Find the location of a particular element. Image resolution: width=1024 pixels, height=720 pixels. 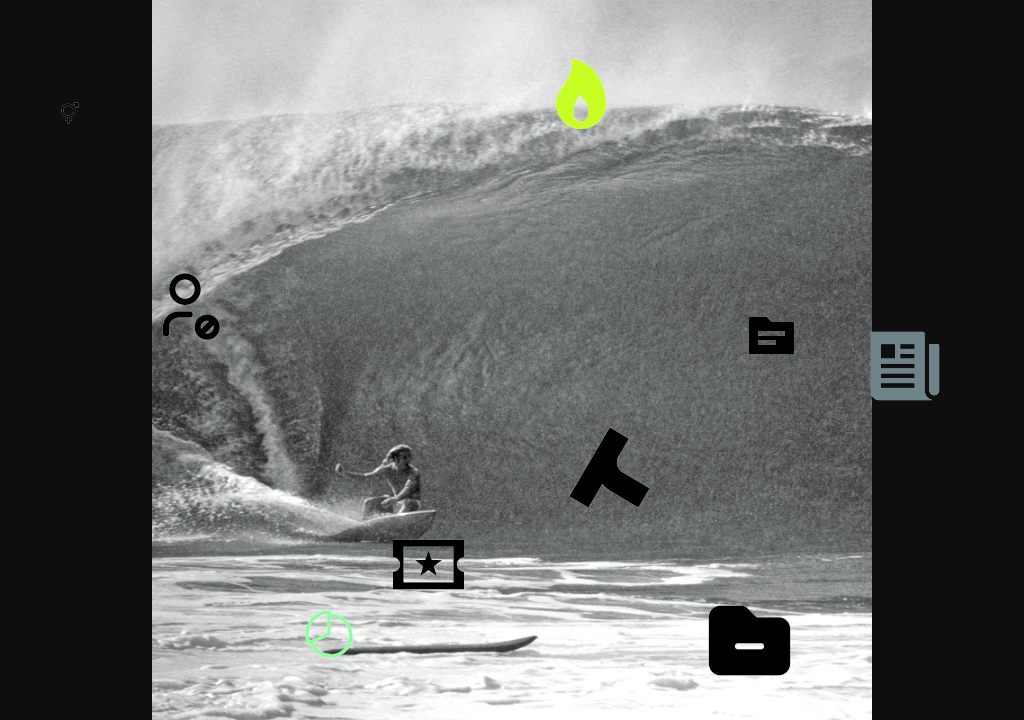

cancel or block a user account is located at coordinates (185, 305).